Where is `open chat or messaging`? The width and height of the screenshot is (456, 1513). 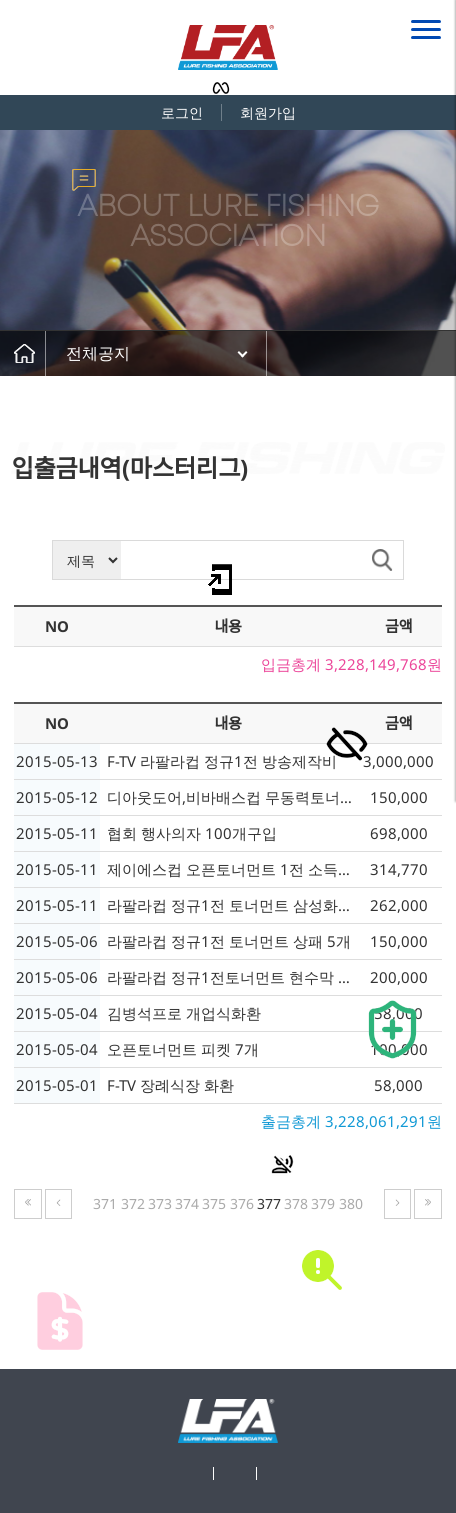
open chat or messaging is located at coordinates (84, 178).